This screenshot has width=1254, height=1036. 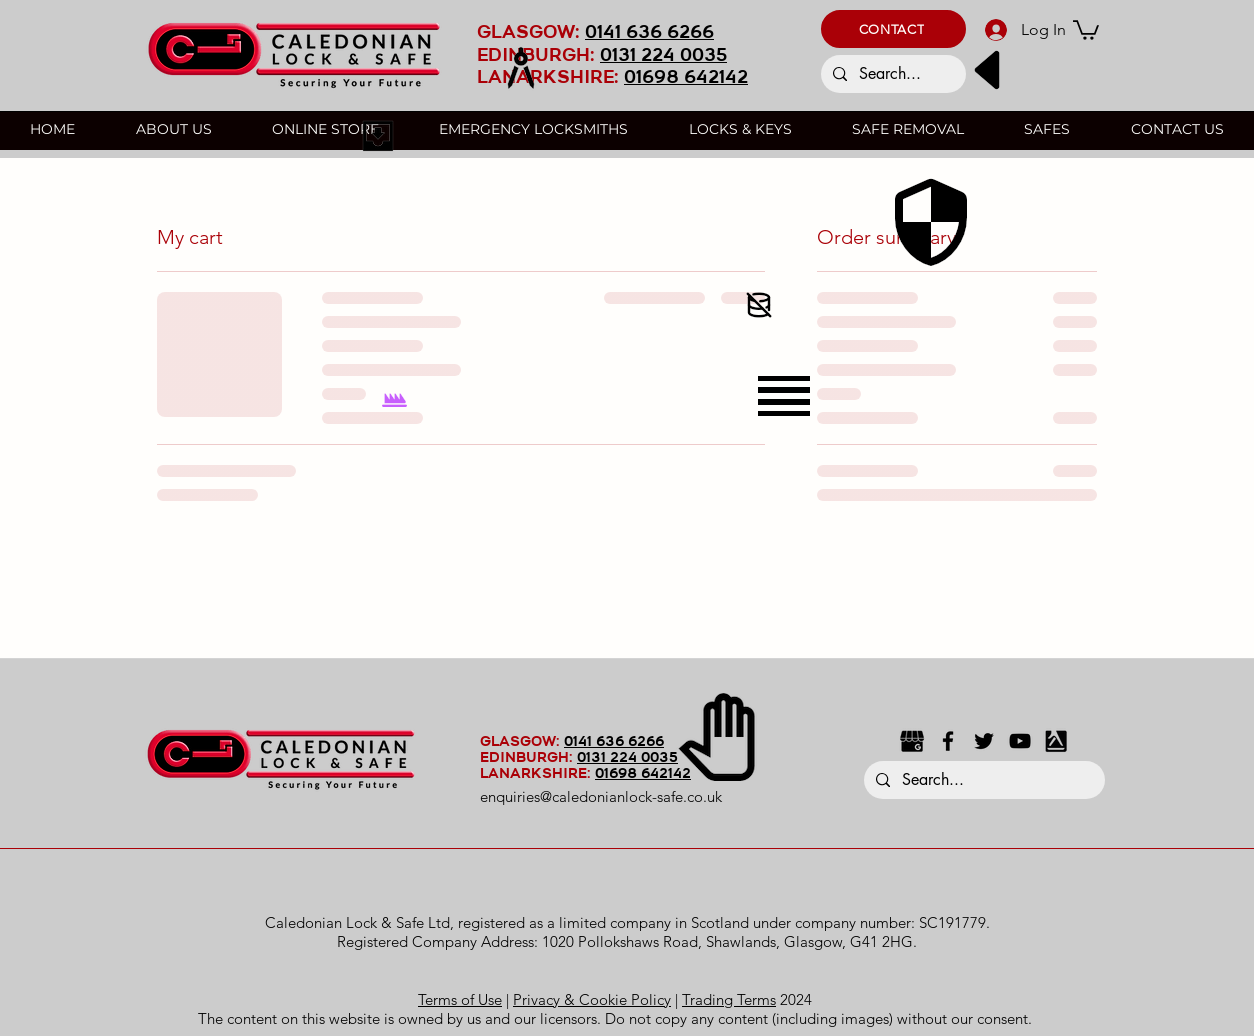 What do you see at coordinates (378, 136) in the screenshot?
I see `move message to inbox` at bounding box center [378, 136].